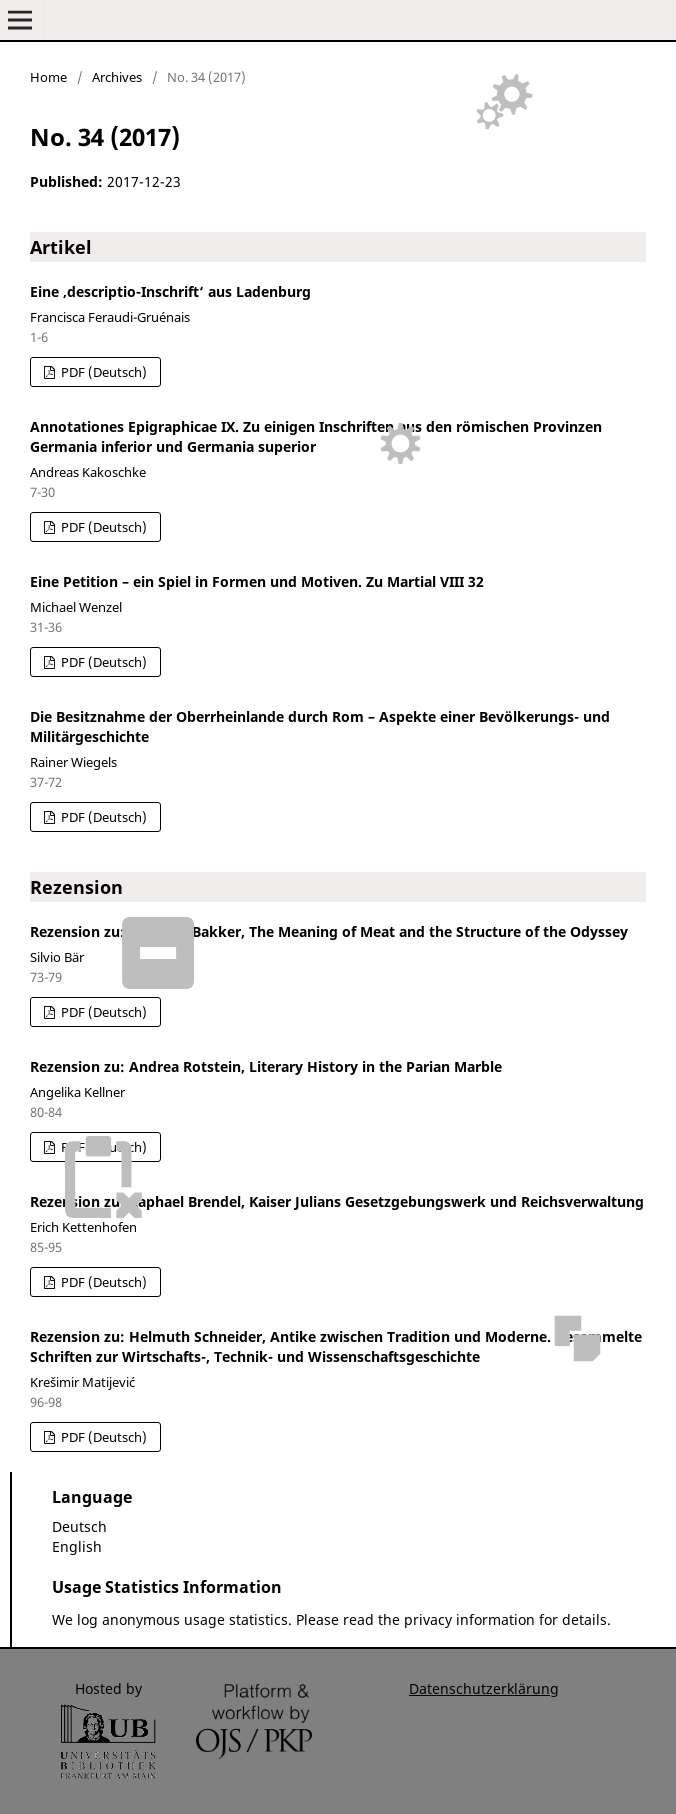 This screenshot has height=1814, width=676. Describe the element at coordinates (503, 103) in the screenshot. I see `access system settings or preferences` at that location.